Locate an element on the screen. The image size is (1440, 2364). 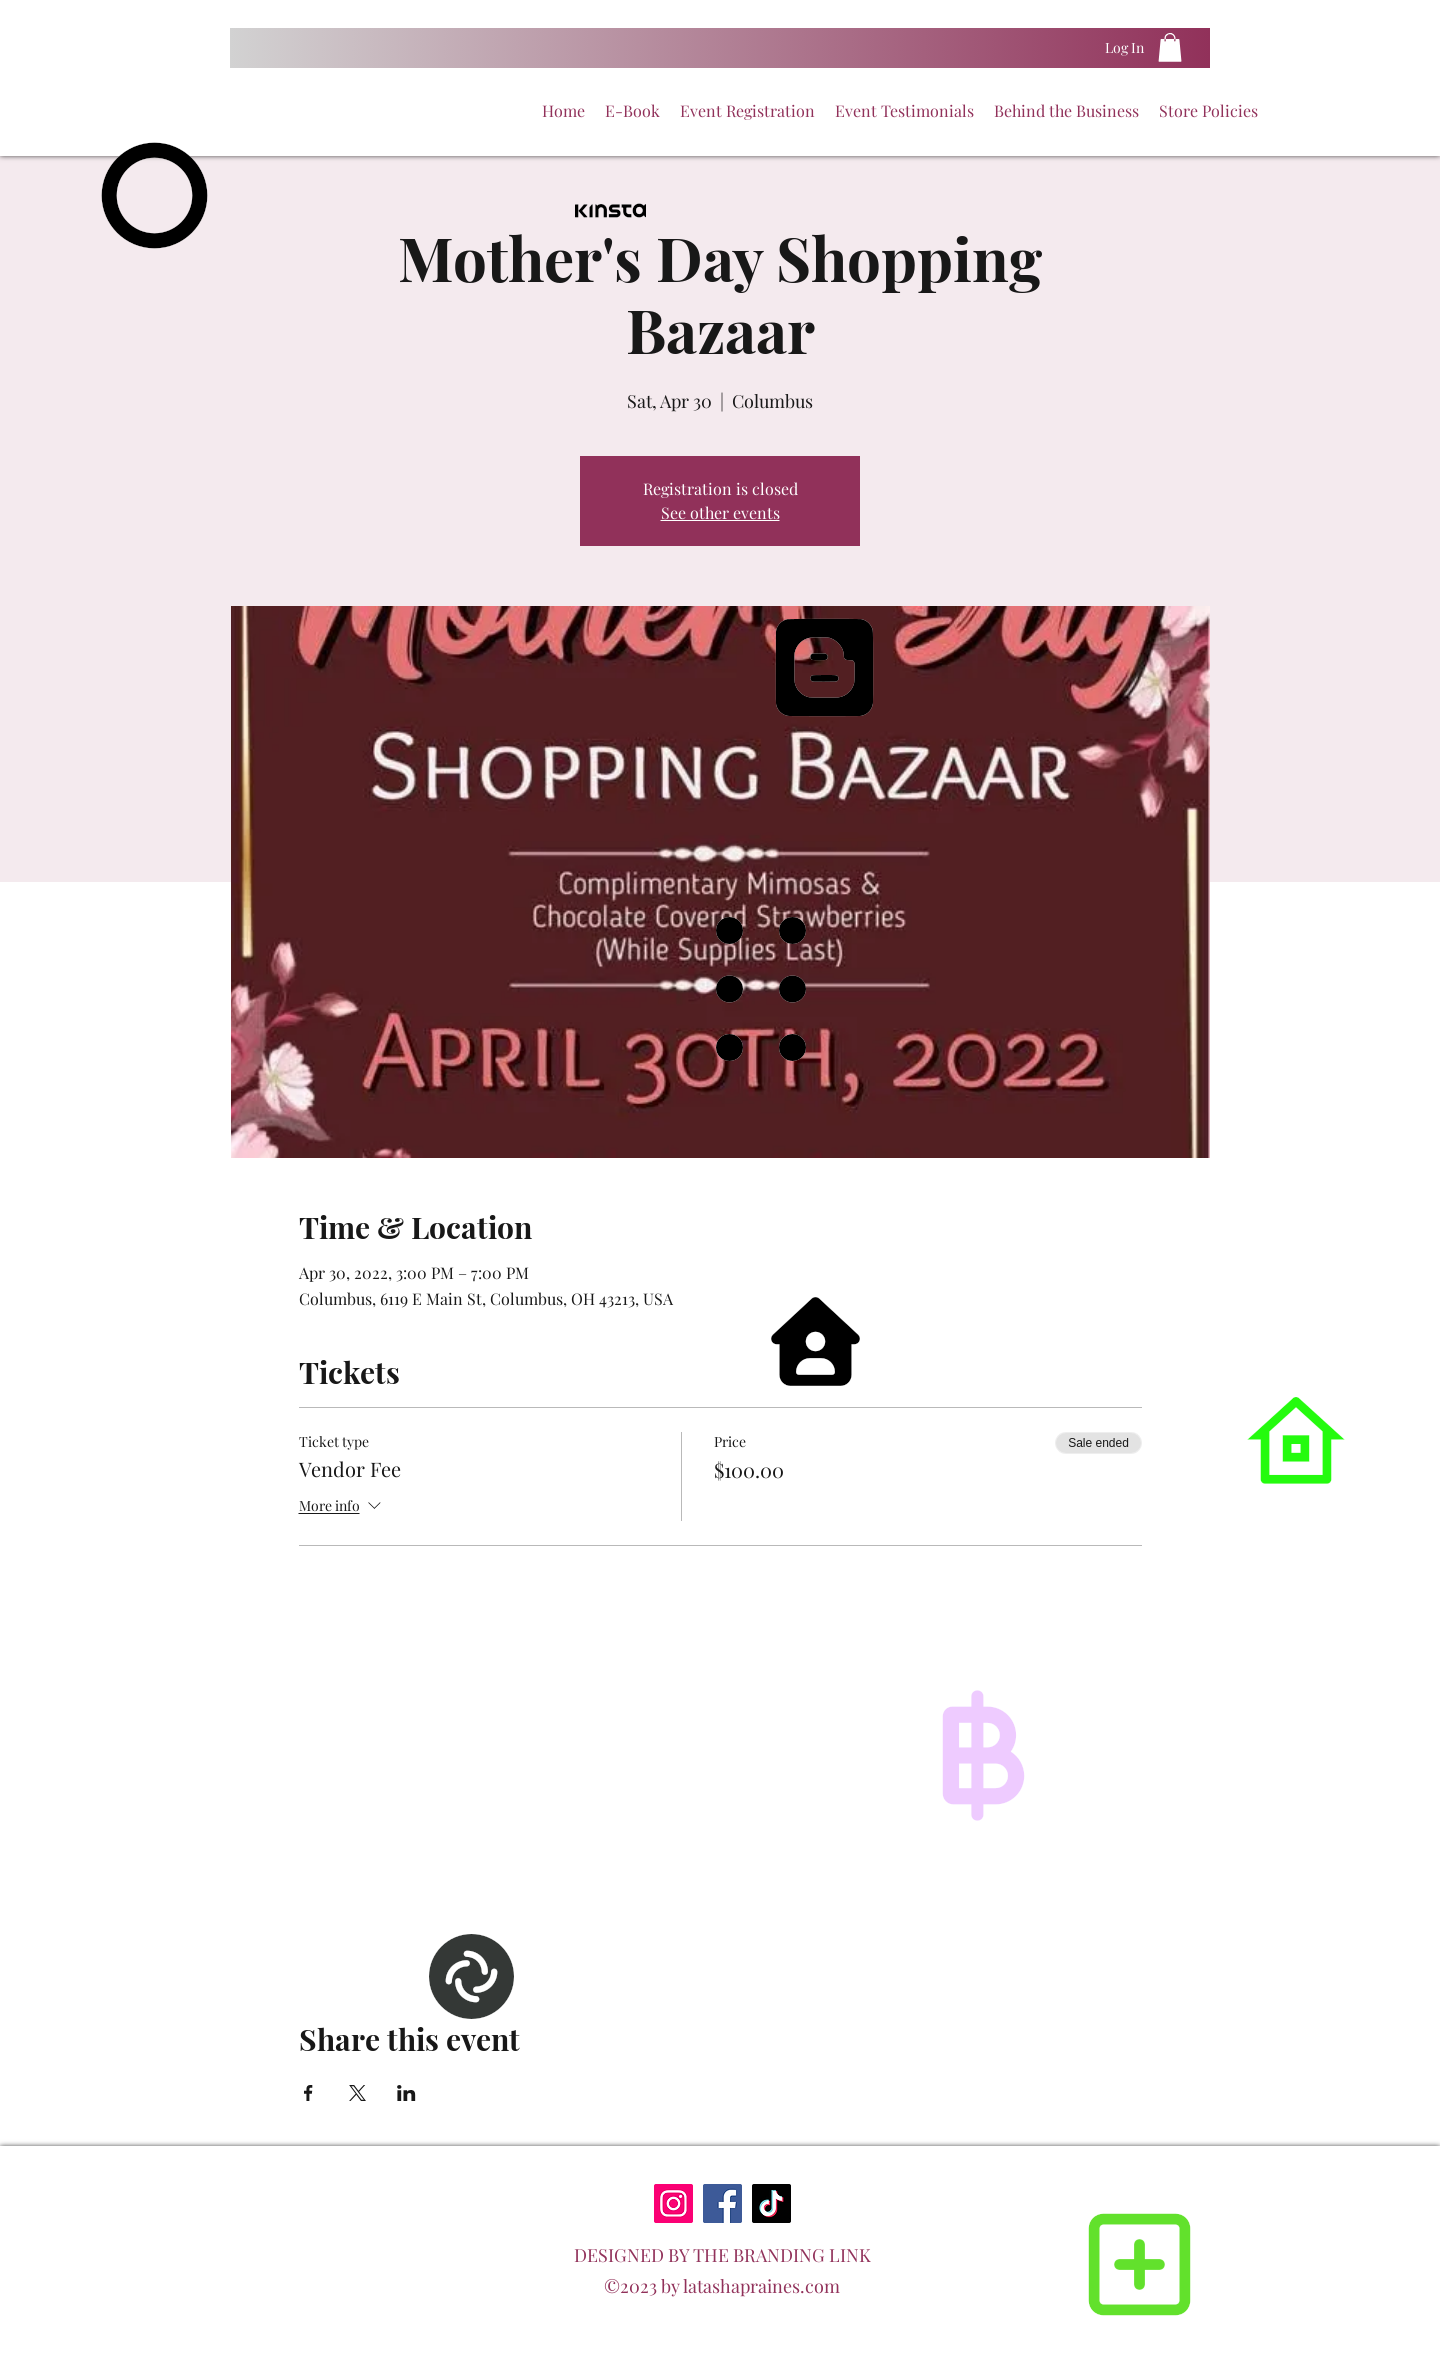
add a new item is located at coordinates (1139, 2264).